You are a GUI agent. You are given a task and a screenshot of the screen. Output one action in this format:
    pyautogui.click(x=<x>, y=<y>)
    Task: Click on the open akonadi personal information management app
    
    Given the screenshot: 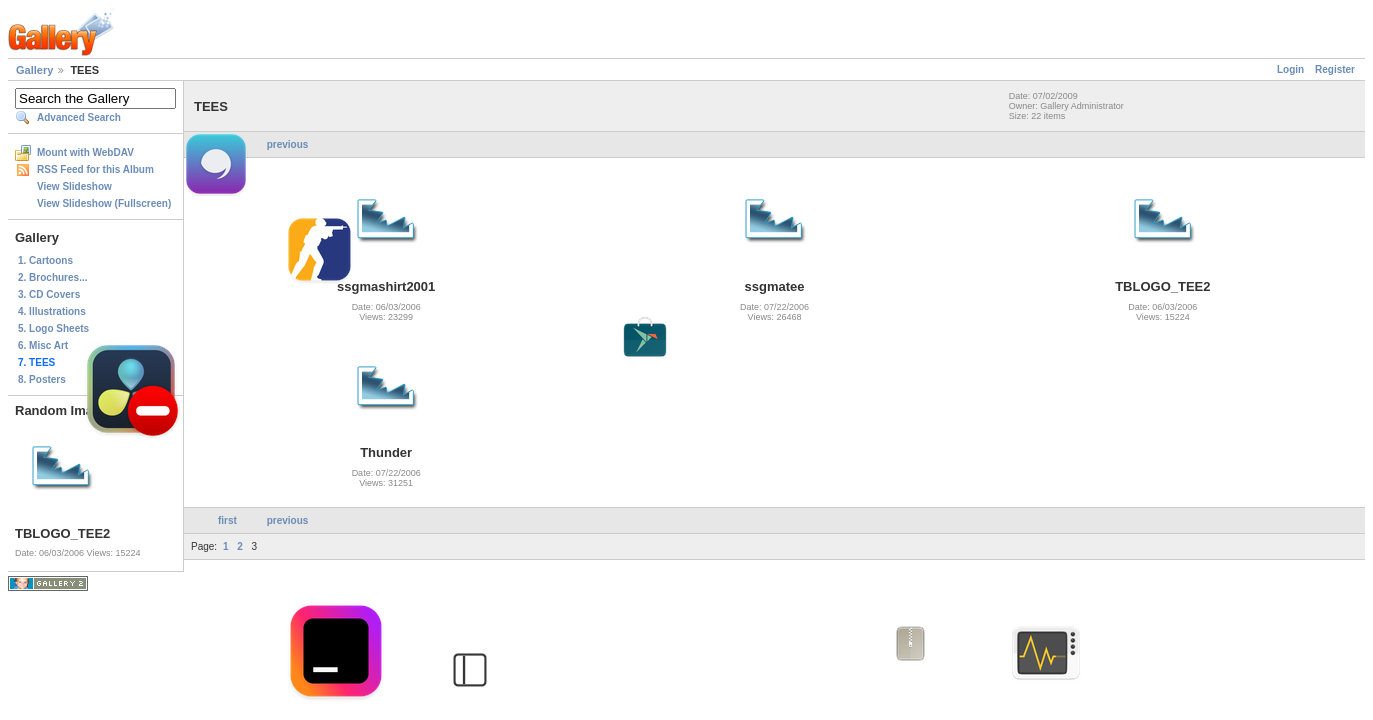 What is the action you would take?
    pyautogui.click(x=216, y=164)
    